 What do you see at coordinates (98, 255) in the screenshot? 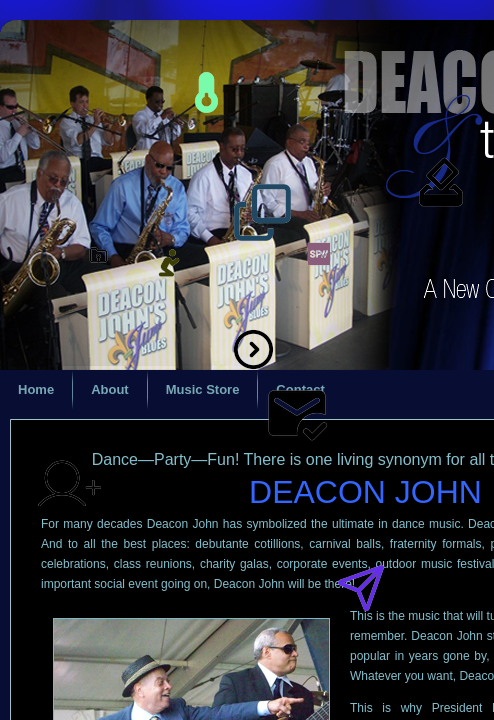
I see `navigate to root directory` at bounding box center [98, 255].